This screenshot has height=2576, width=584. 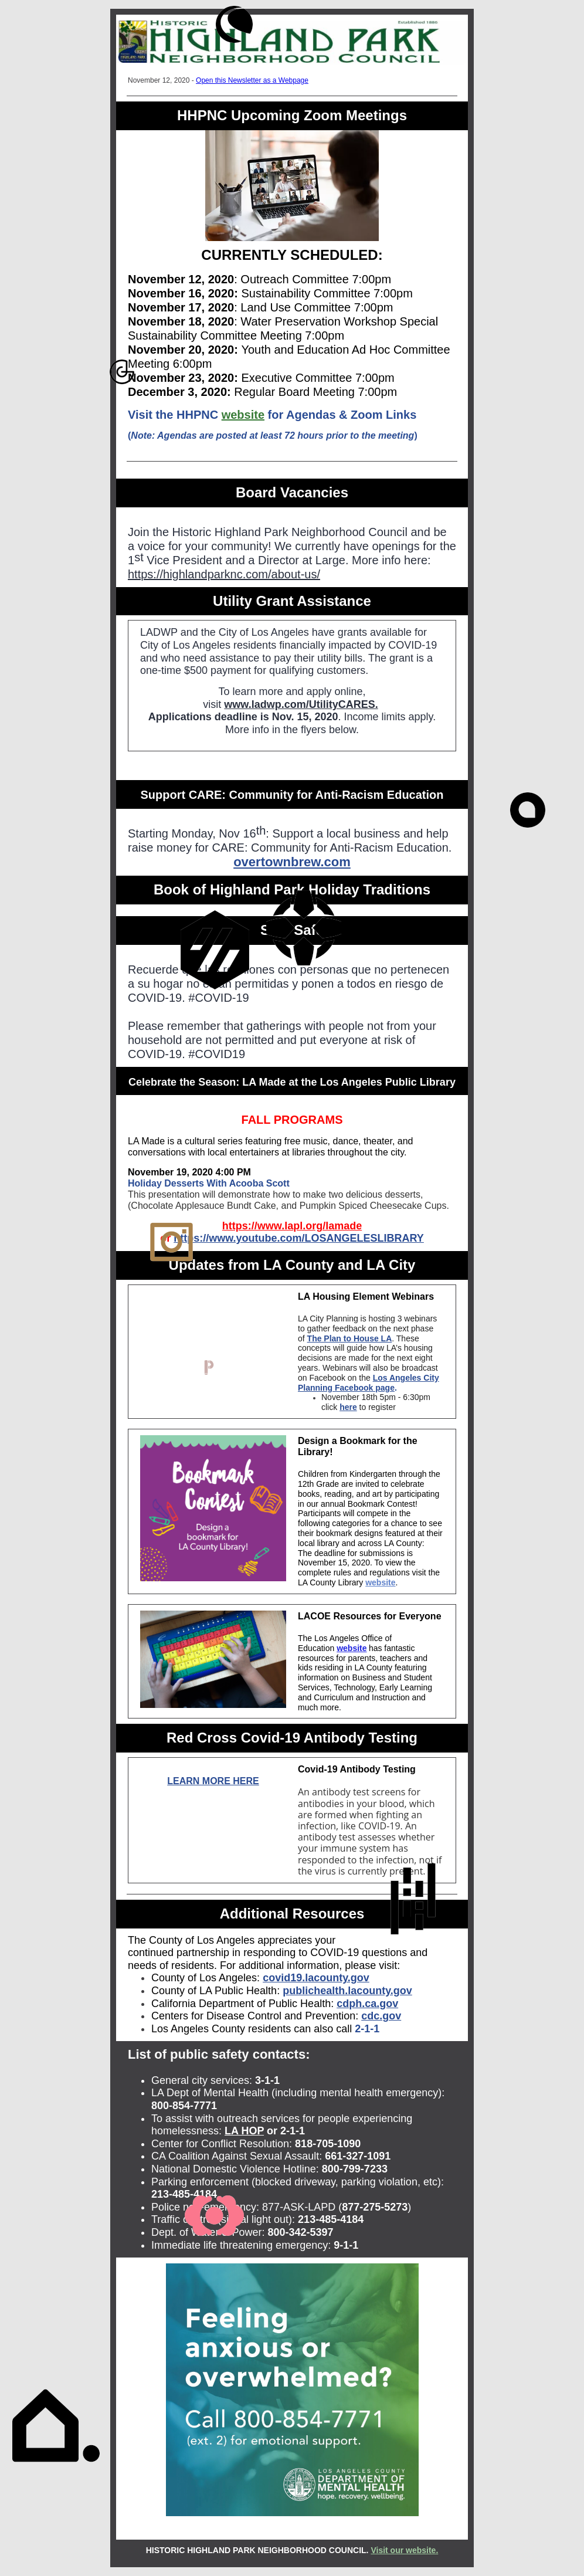 I want to click on open piped app, so click(x=209, y=1367).